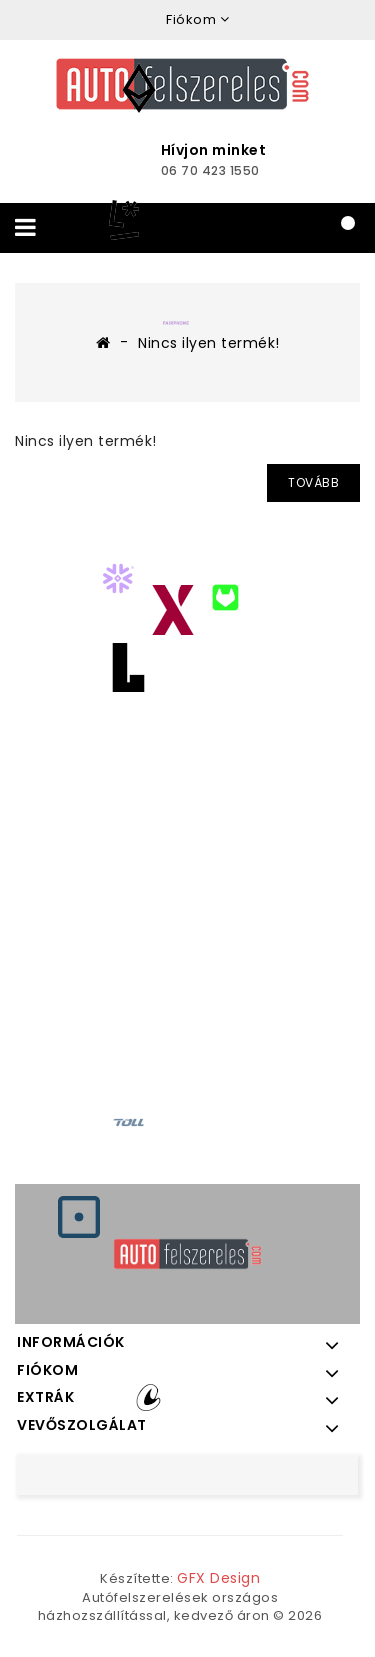 This screenshot has height=1657, width=375. Describe the element at coordinates (124, 220) in the screenshot. I see `open the Literal app` at that location.